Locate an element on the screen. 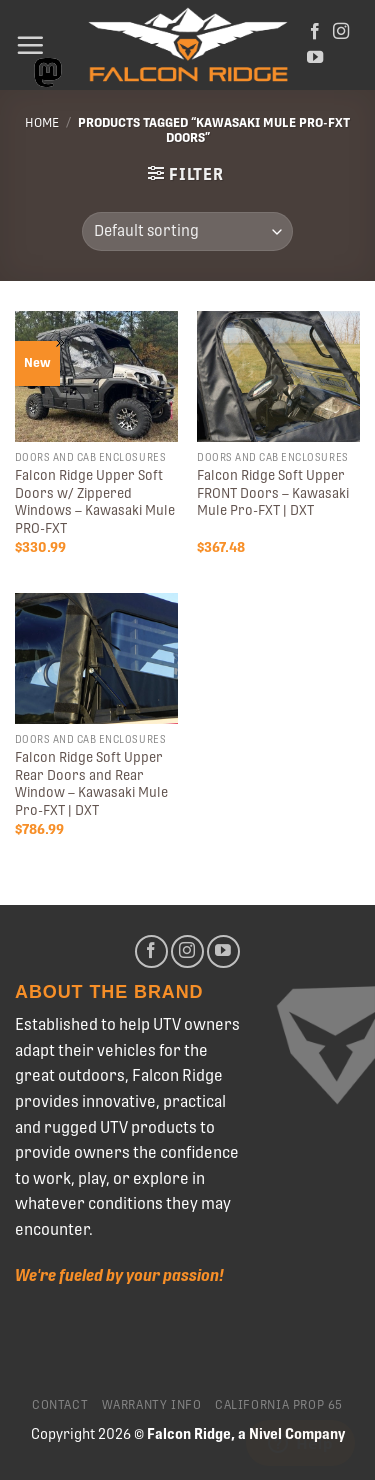  open Mastodon app is located at coordinates (47, 72).